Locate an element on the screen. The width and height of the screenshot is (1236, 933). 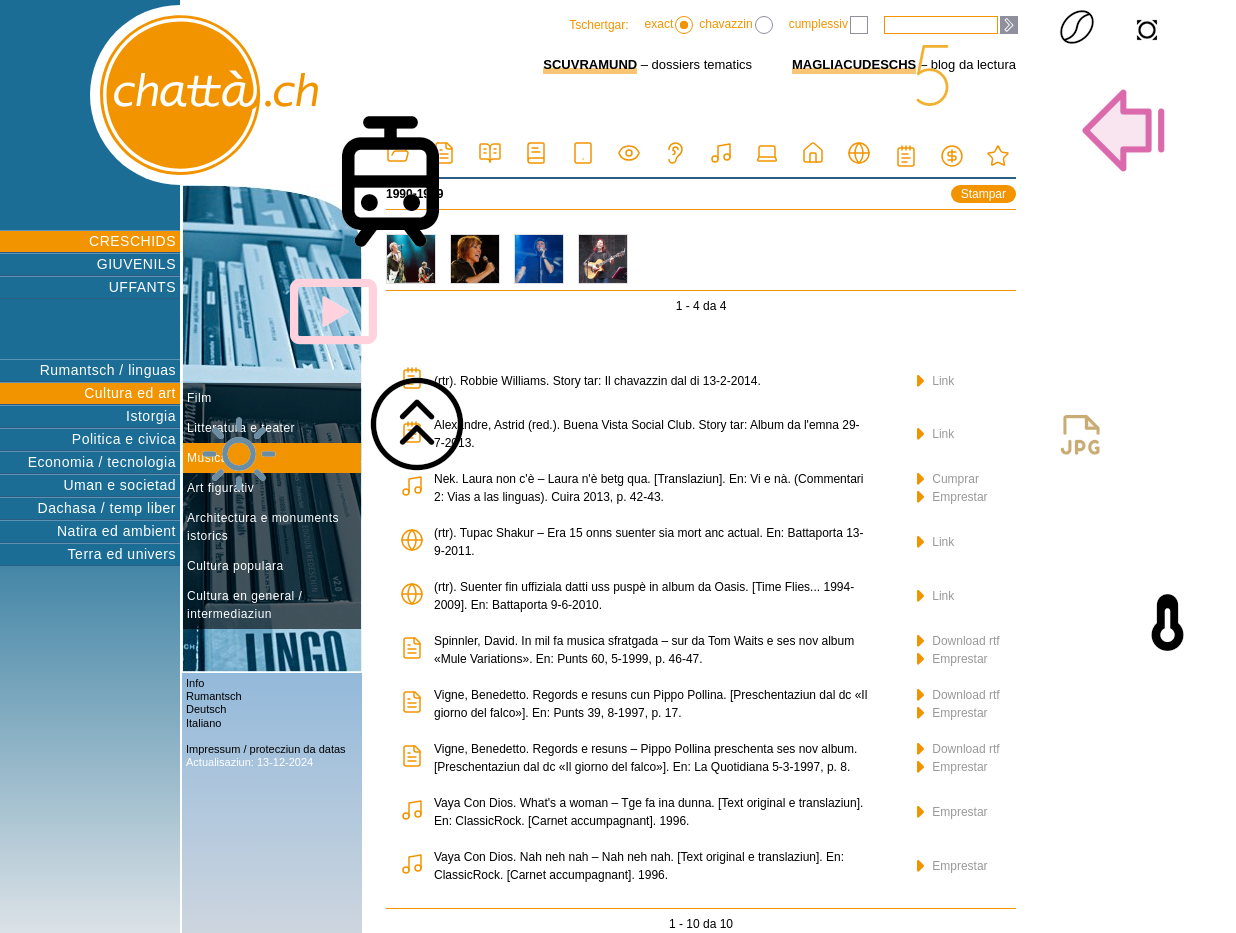
indicates the number five in a list or sequence is located at coordinates (932, 75).